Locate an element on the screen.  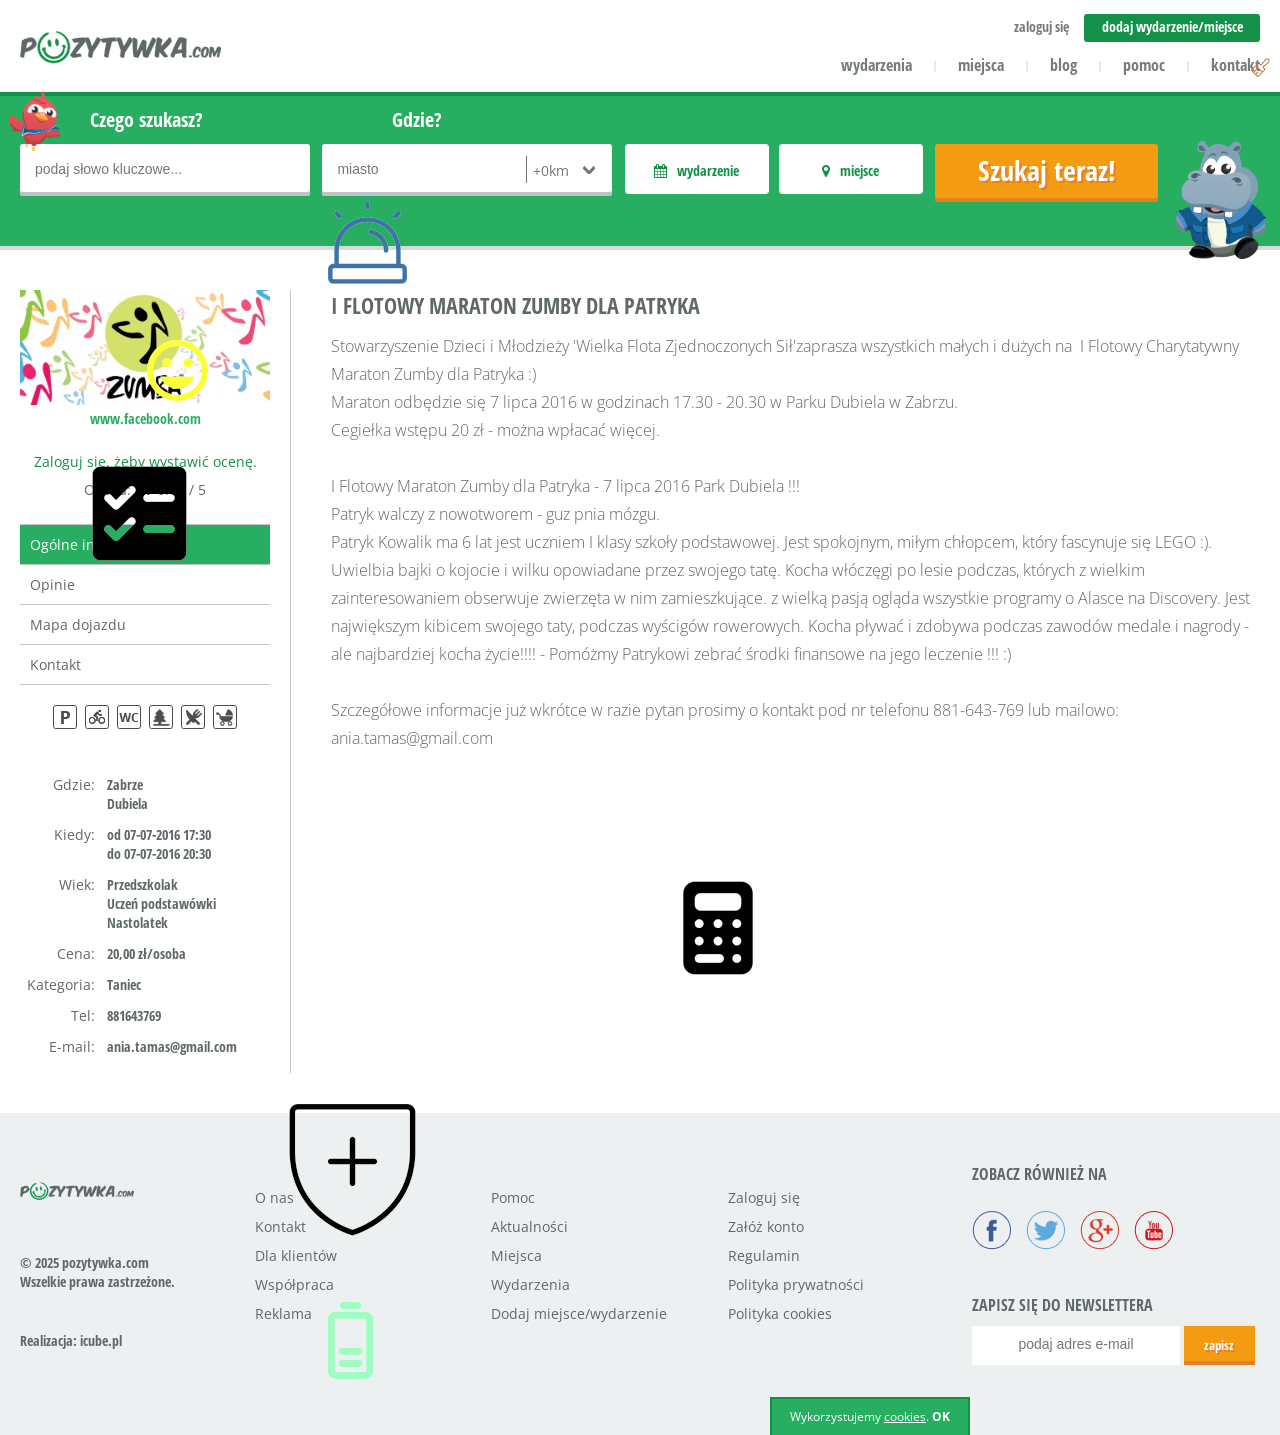
emergency alert or warning notification is located at coordinates (367, 250).